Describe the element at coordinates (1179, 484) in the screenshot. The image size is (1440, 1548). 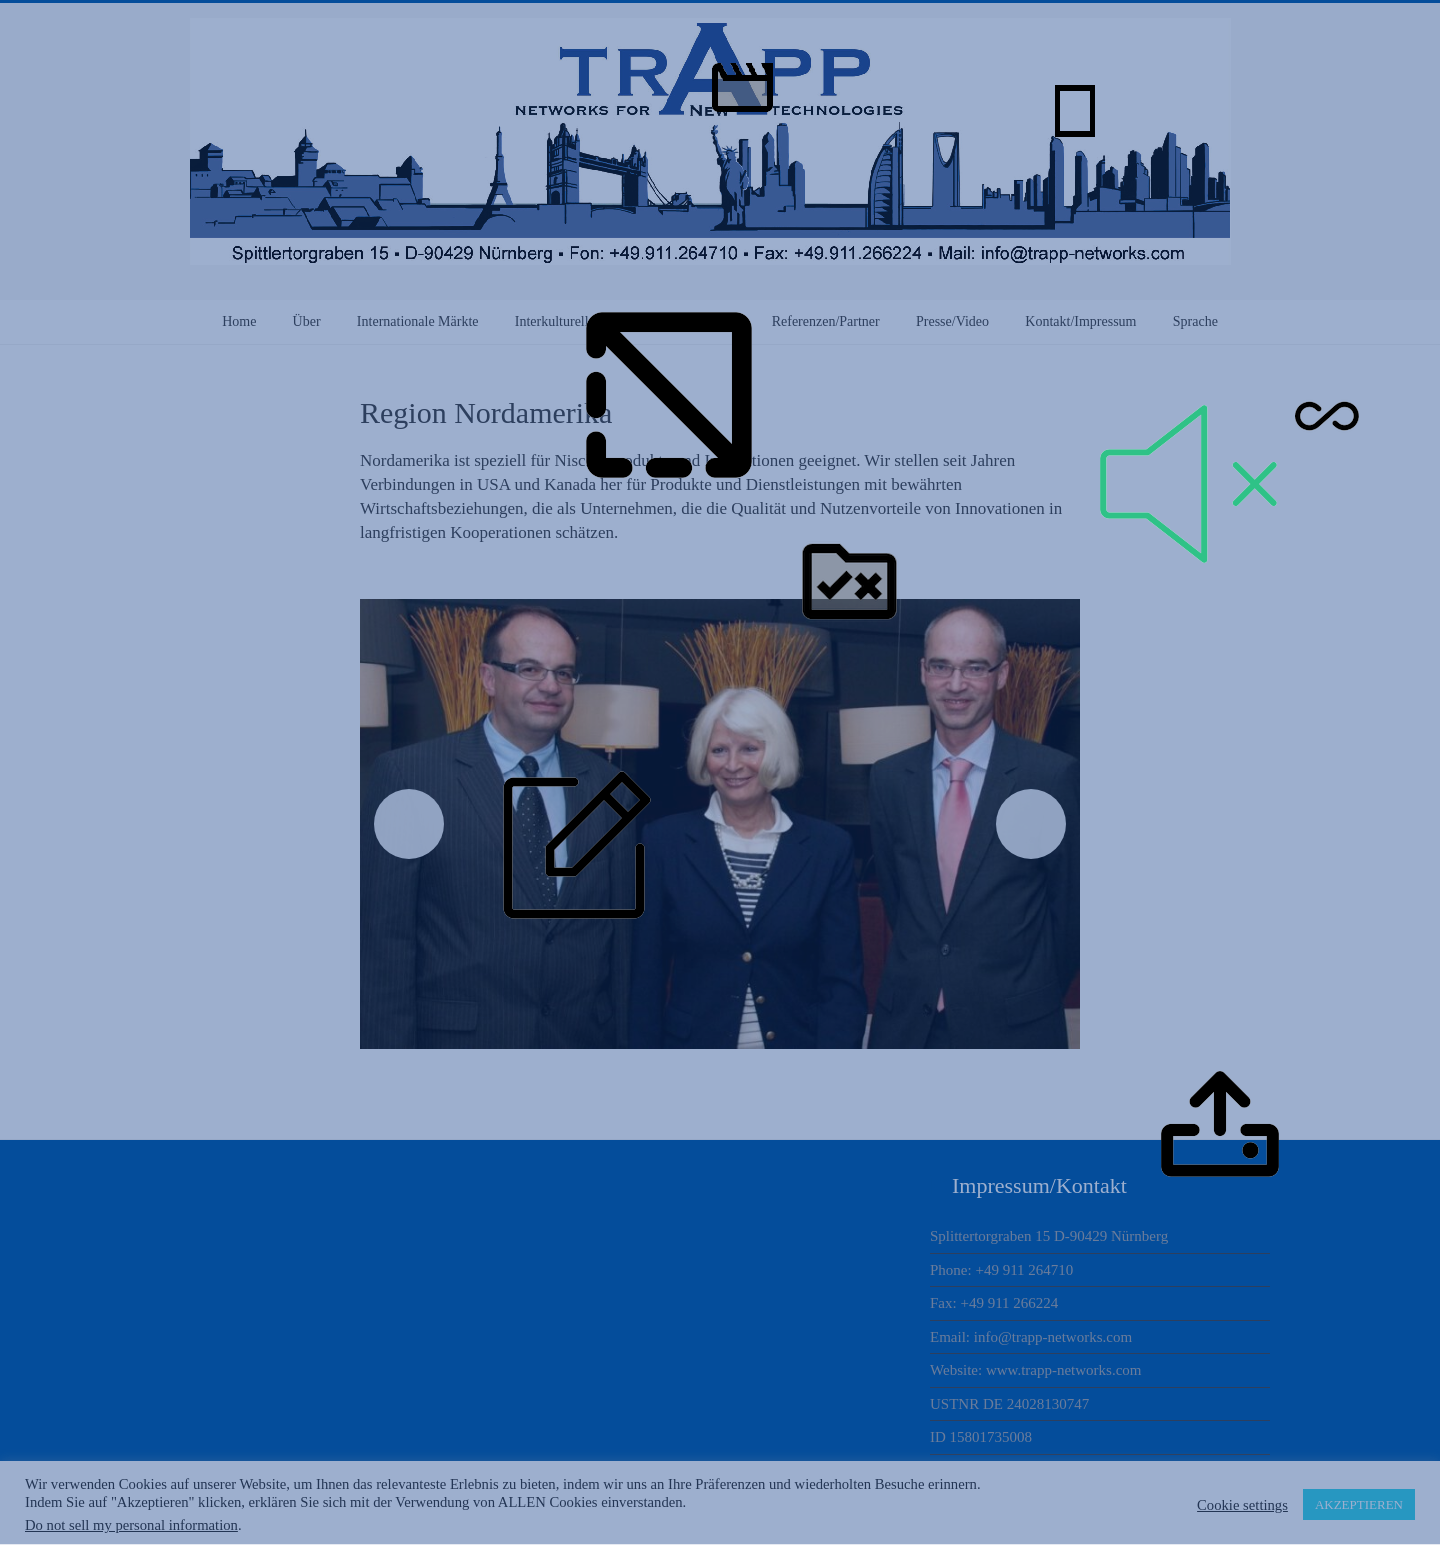
I see `mute audio or sound` at that location.